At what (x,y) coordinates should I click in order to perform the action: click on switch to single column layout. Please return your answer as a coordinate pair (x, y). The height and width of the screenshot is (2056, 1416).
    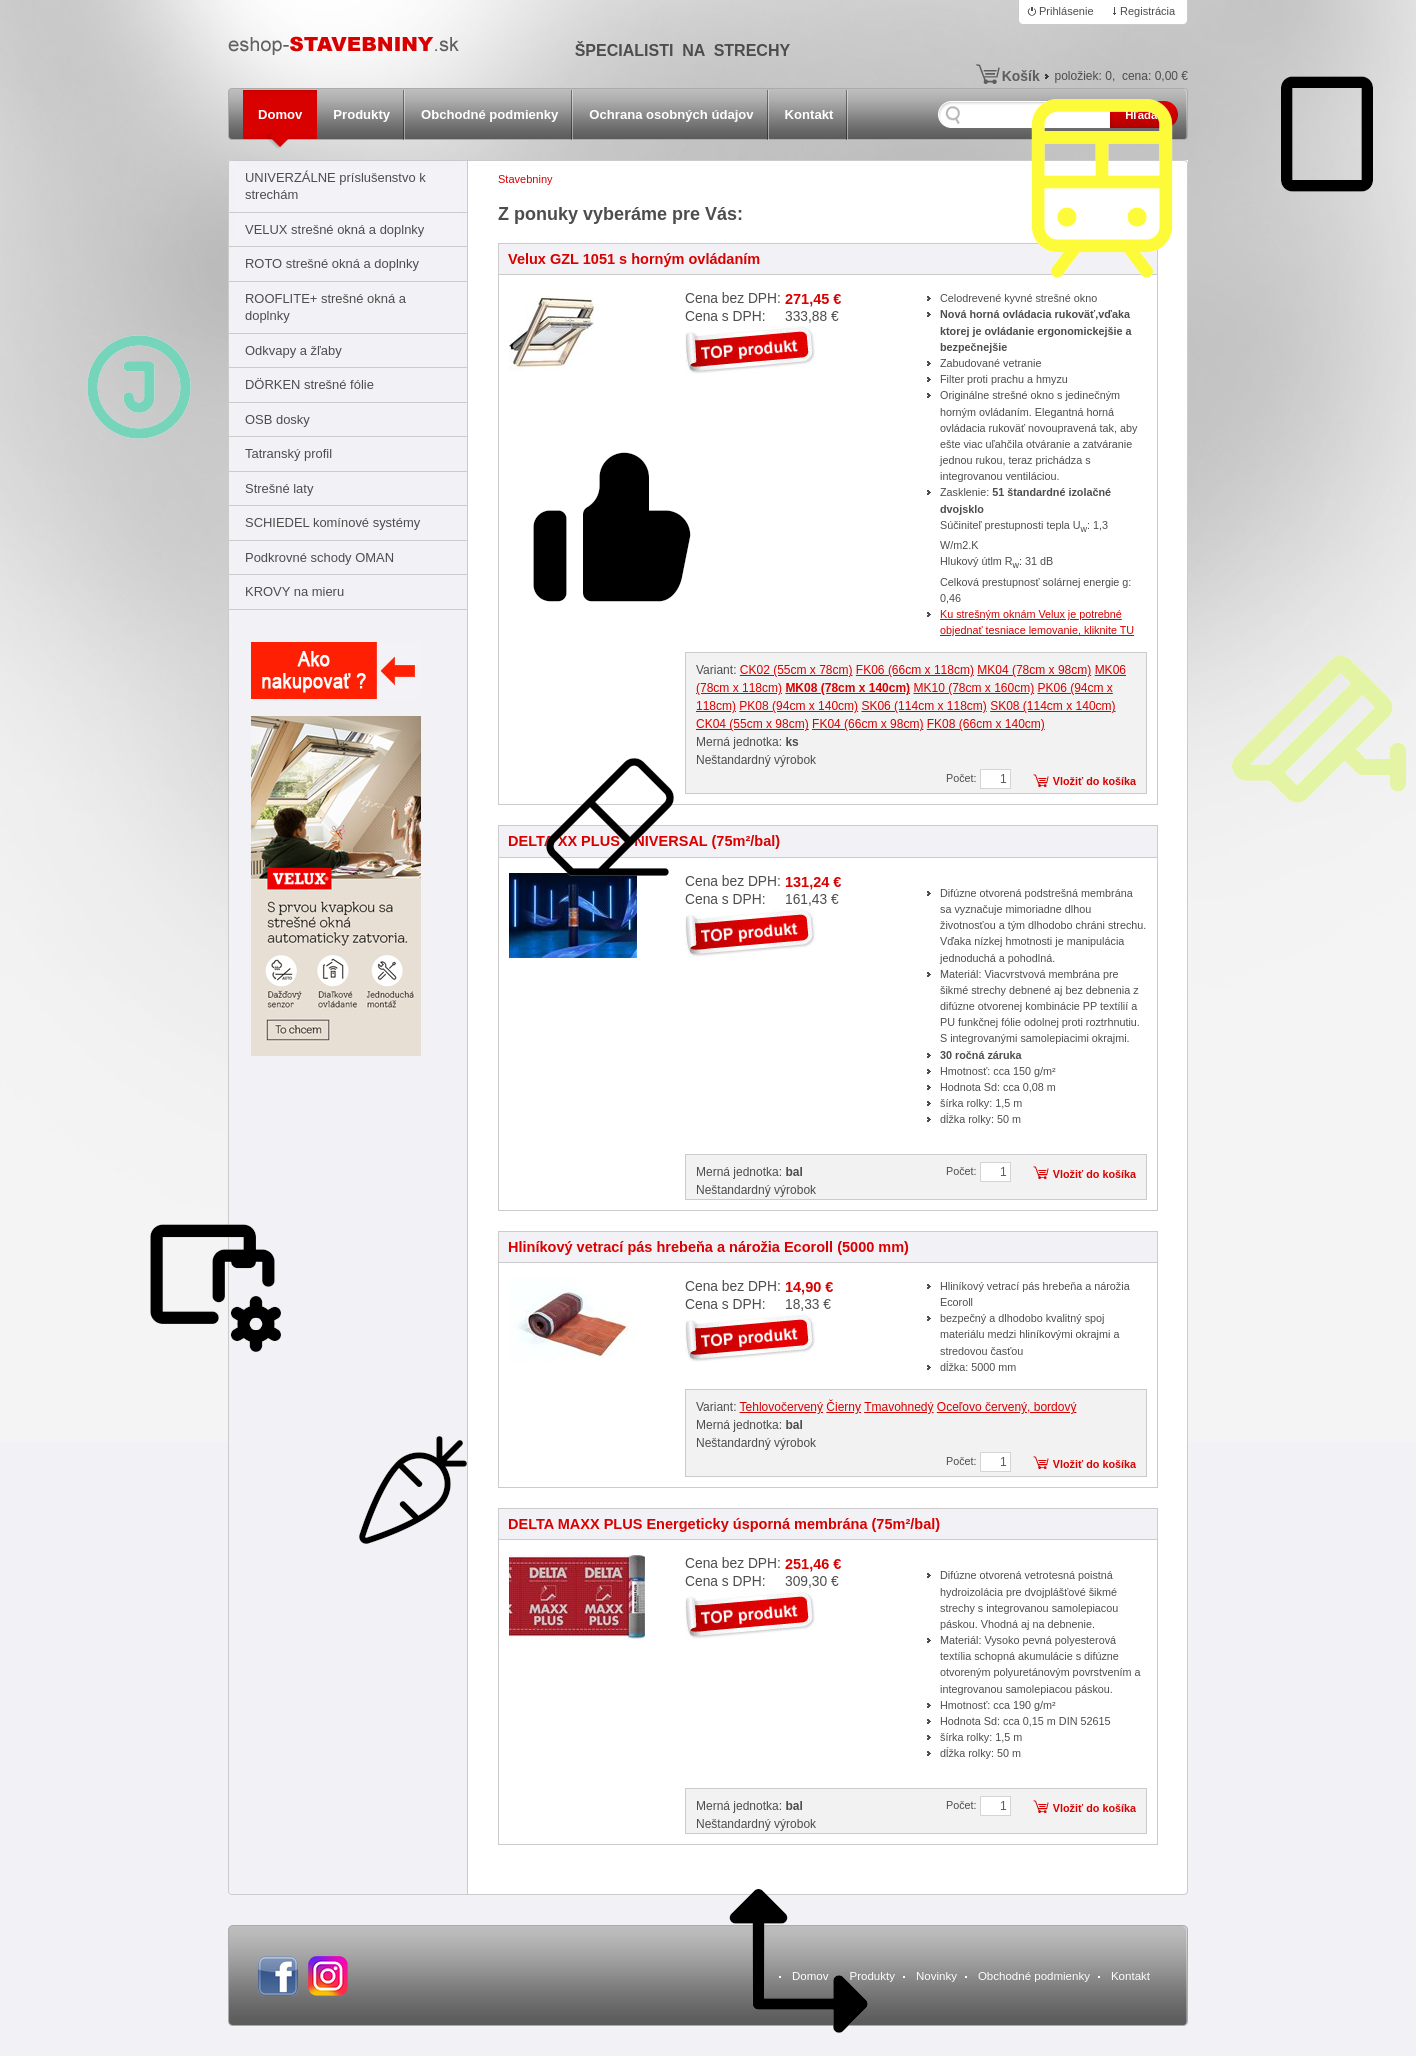
    Looking at the image, I should click on (1327, 134).